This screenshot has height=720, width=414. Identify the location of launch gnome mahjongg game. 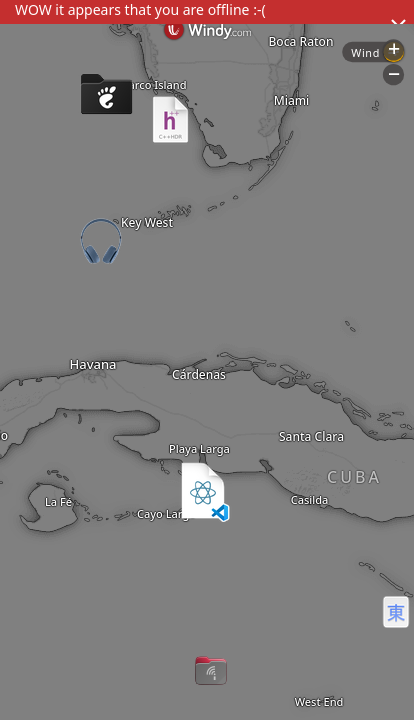
(396, 612).